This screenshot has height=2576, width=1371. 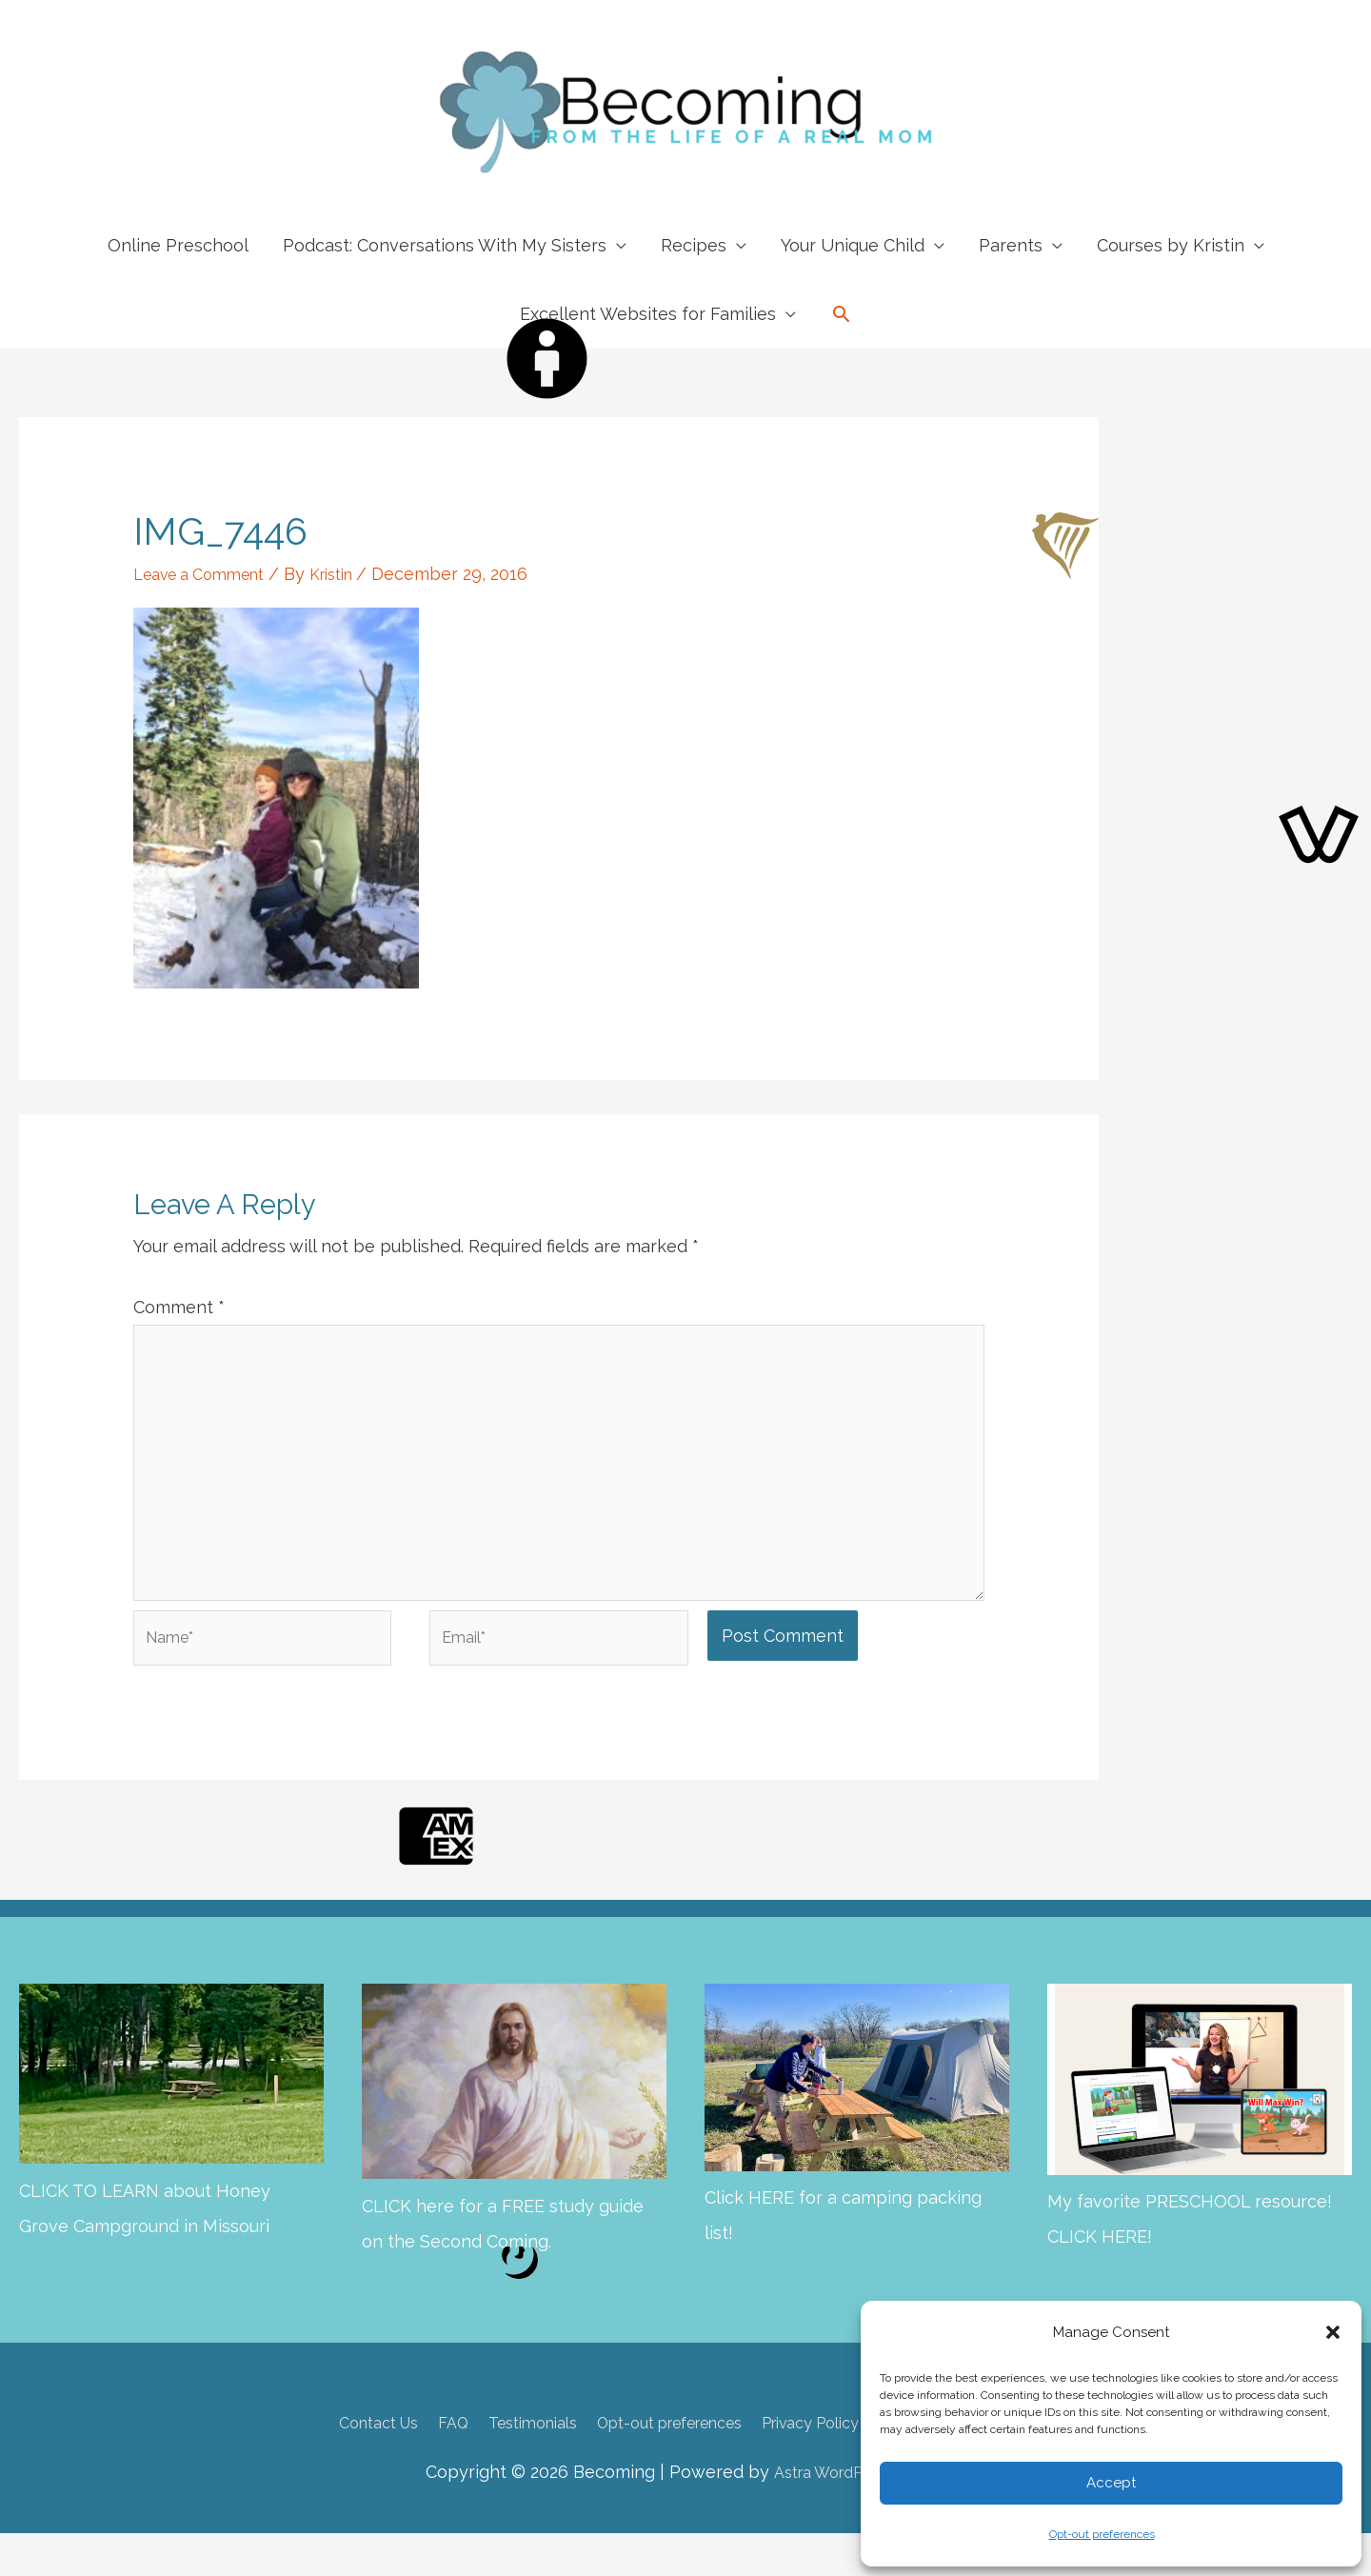 What do you see at coordinates (1319, 834) in the screenshot?
I see `link or sign in to viva wallet payment services` at bounding box center [1319, 834].